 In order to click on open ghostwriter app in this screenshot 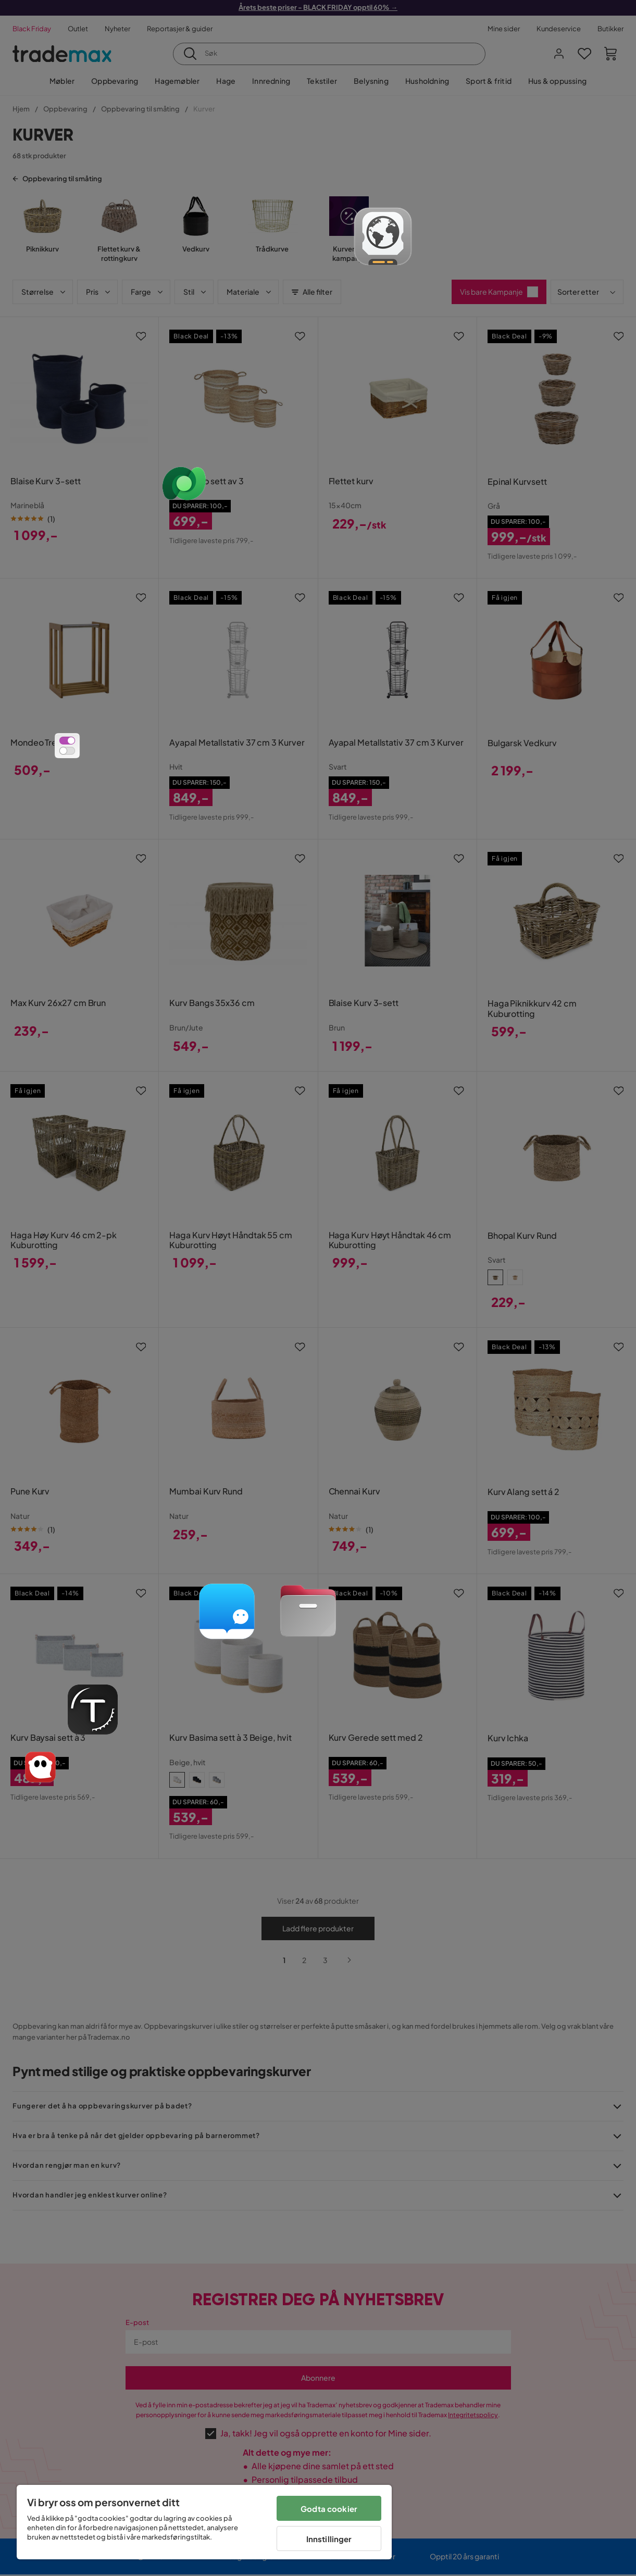, I will do `click(40, 1767)`.